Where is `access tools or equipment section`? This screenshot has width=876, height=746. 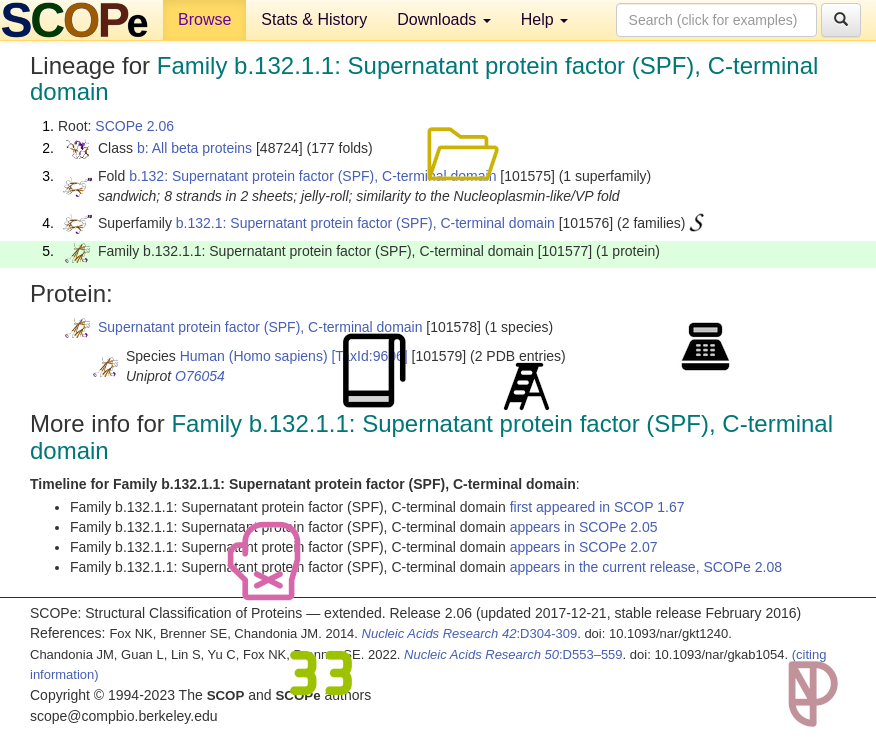 access tools or equipment section is located at coordinates (527, 386).